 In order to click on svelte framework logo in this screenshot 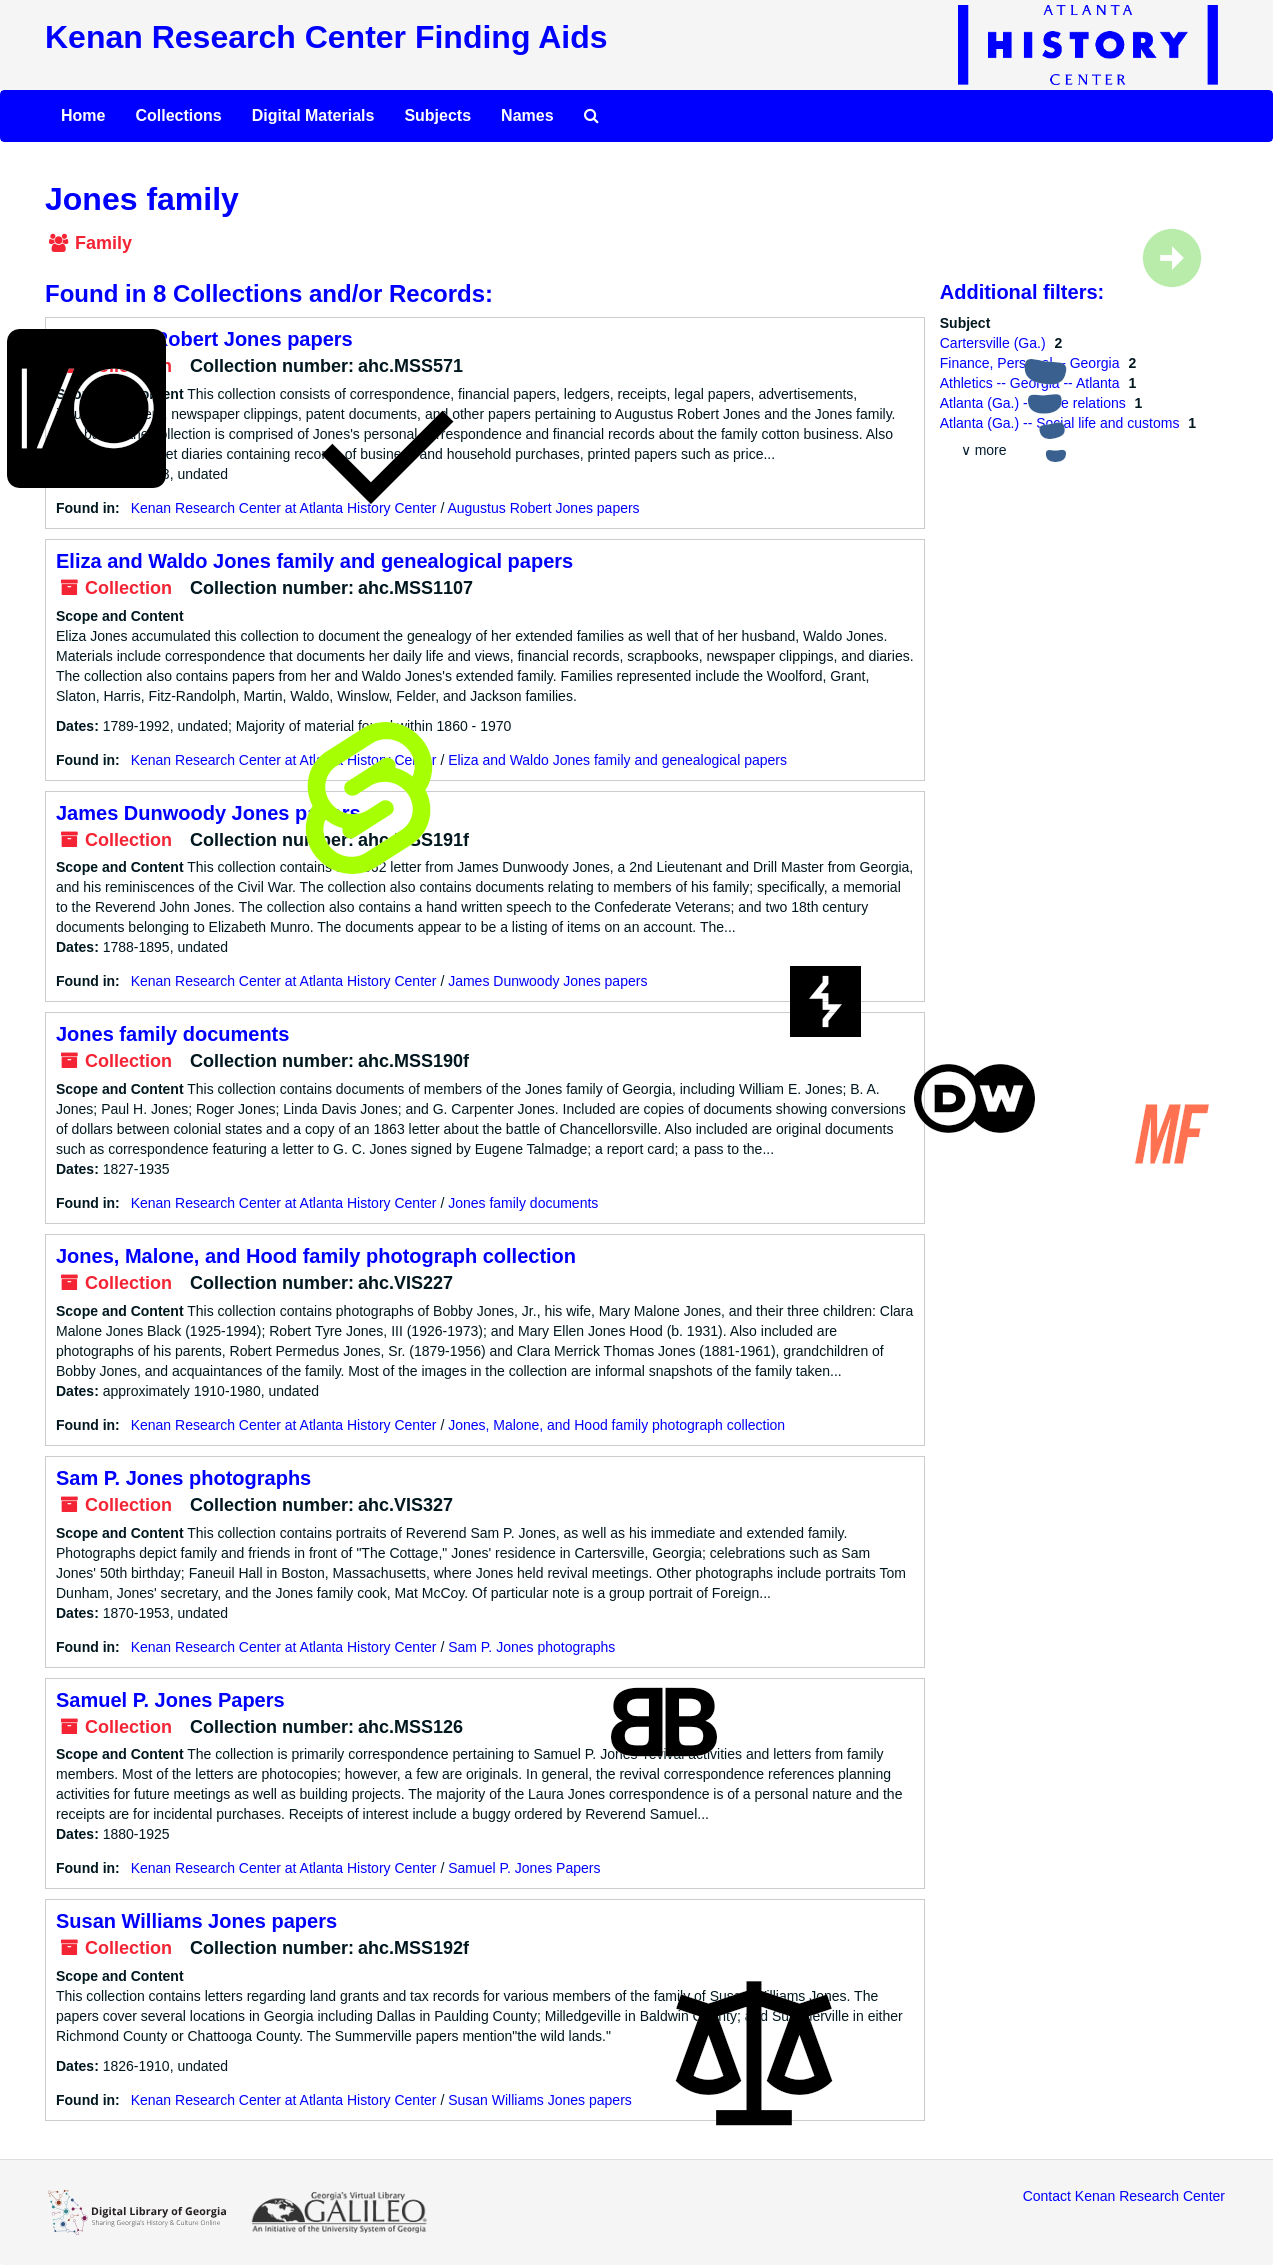, I will do `click(369, 798)`.